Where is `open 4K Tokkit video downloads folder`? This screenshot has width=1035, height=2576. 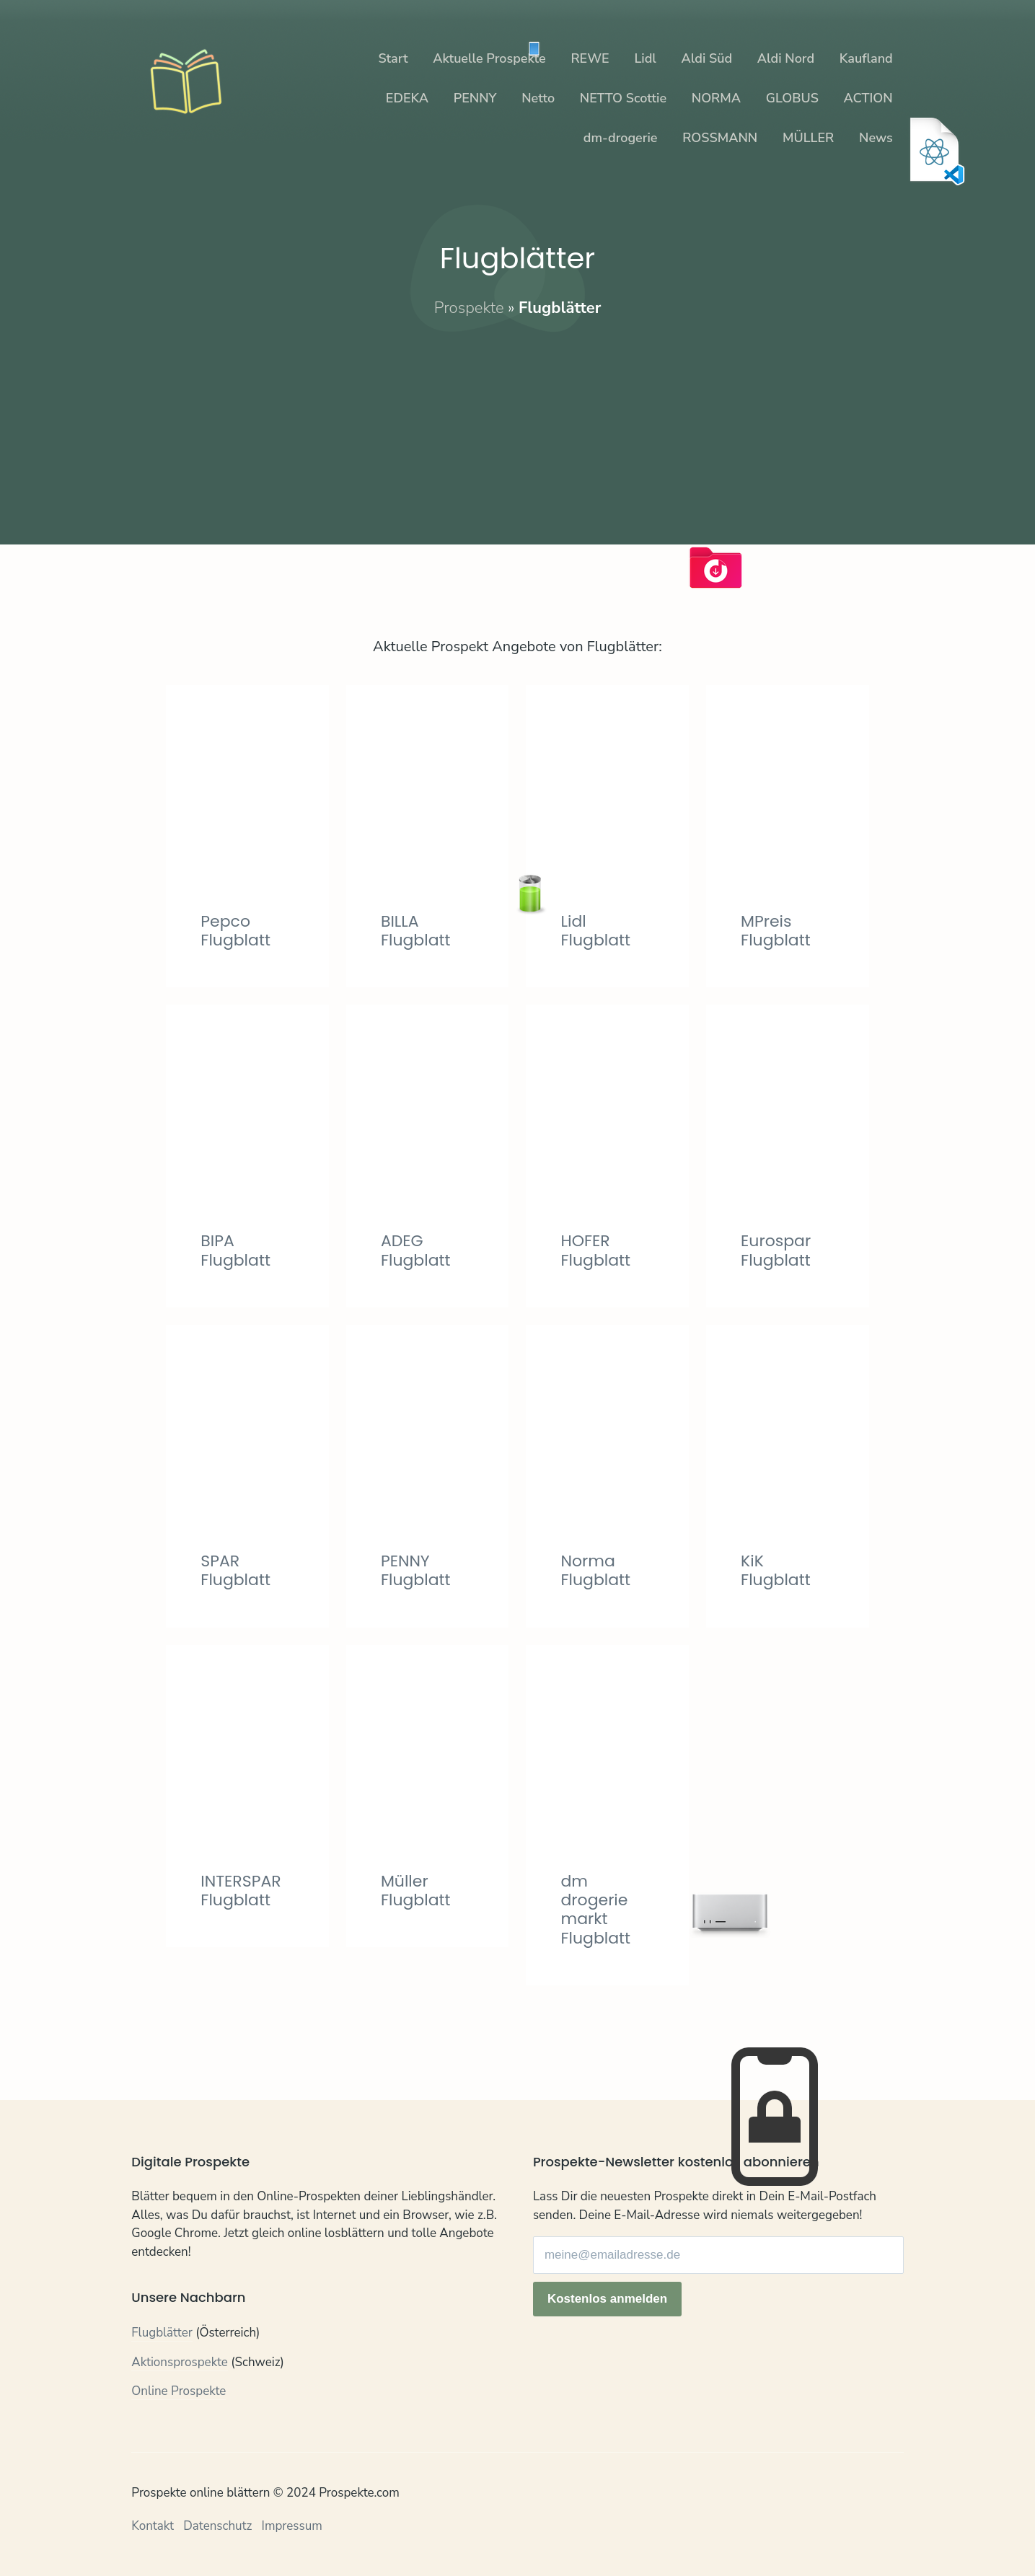
open 4K Tokkit video downloads folder is located at coordinates (715, 569).